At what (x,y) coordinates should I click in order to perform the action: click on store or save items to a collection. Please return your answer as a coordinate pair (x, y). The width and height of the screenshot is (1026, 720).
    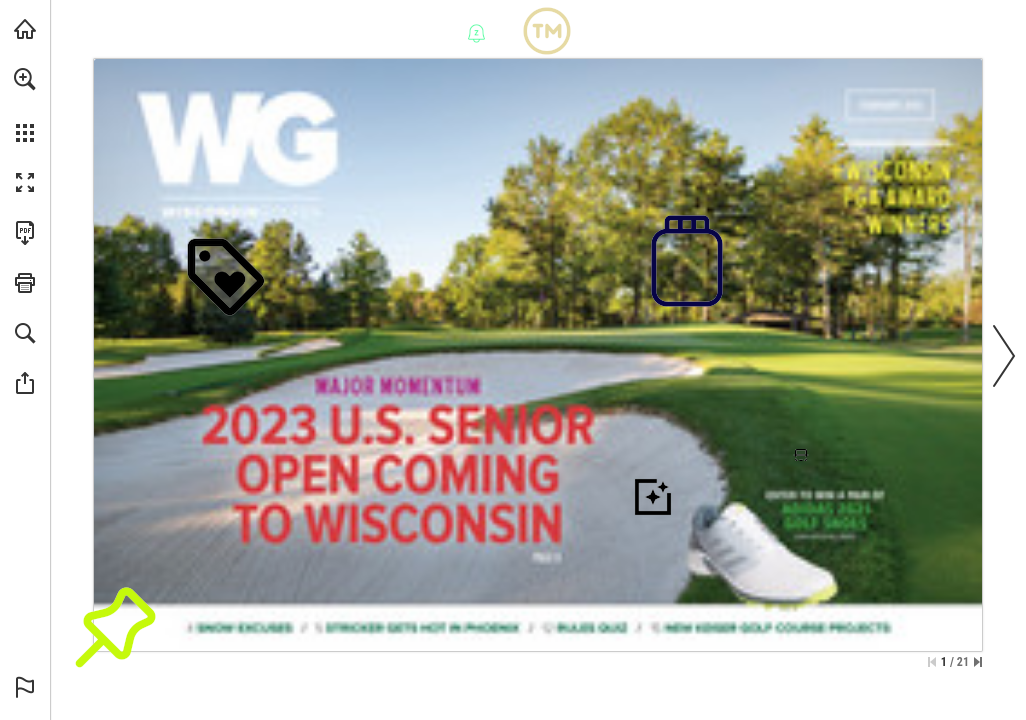
    Looking at the image, I should click on (687, 261).